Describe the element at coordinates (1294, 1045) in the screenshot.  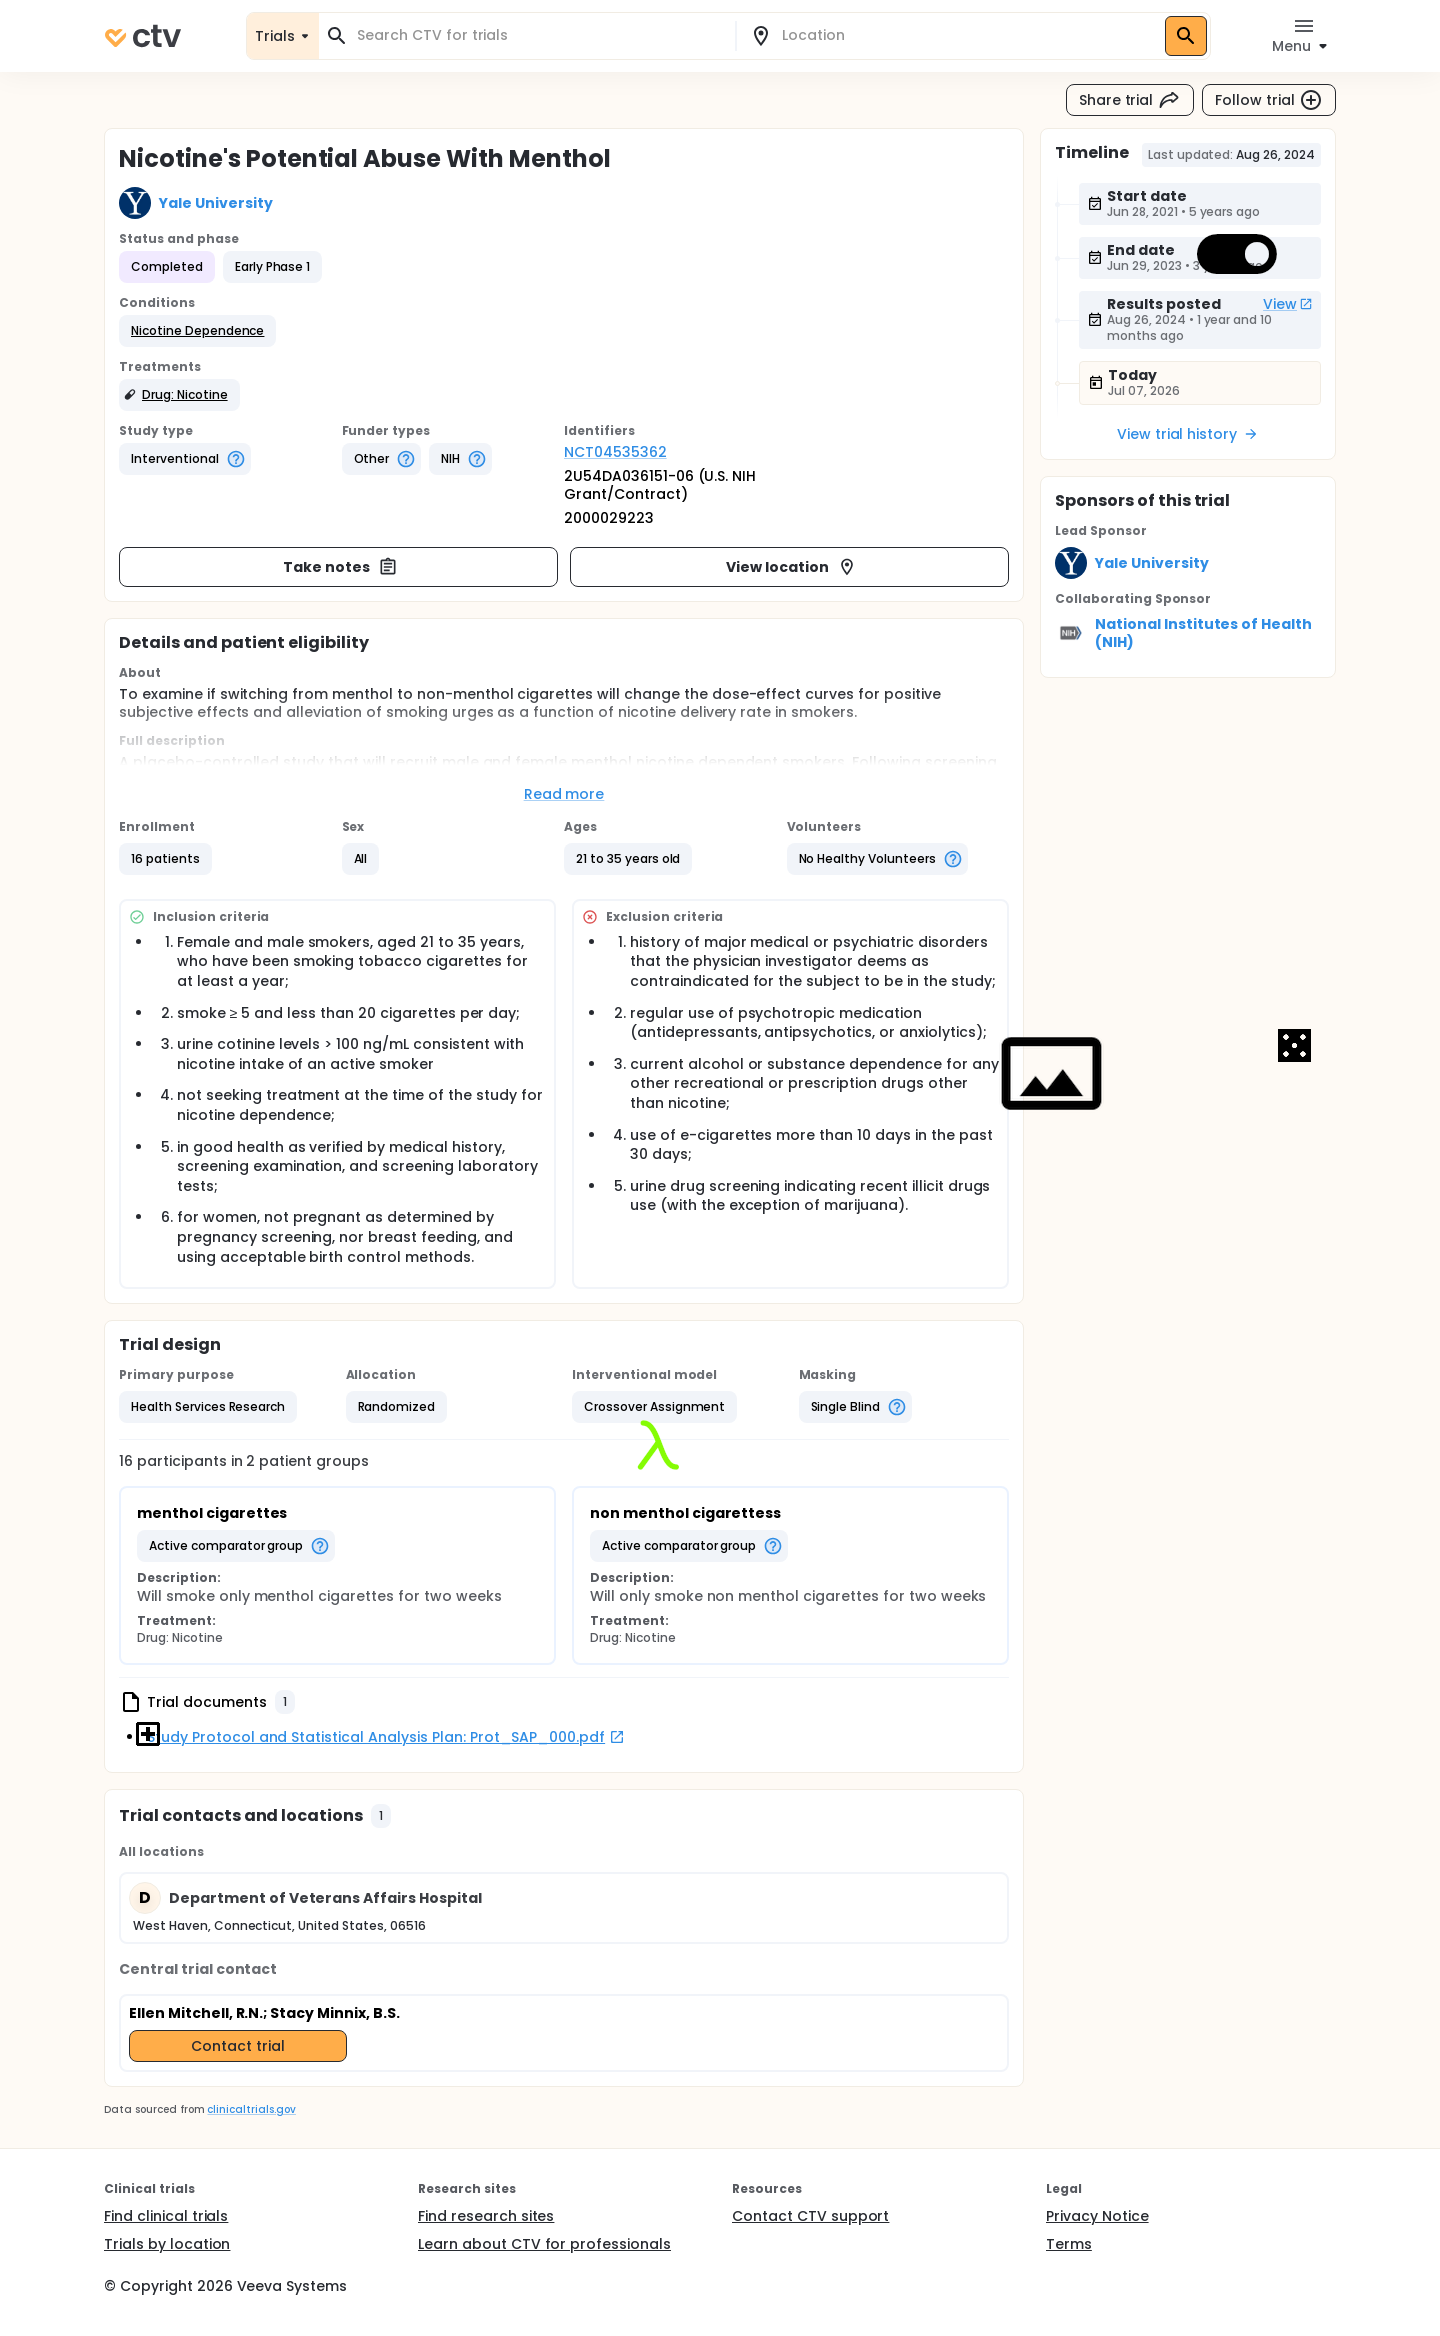
I see `access casino or gambling games` at that location.